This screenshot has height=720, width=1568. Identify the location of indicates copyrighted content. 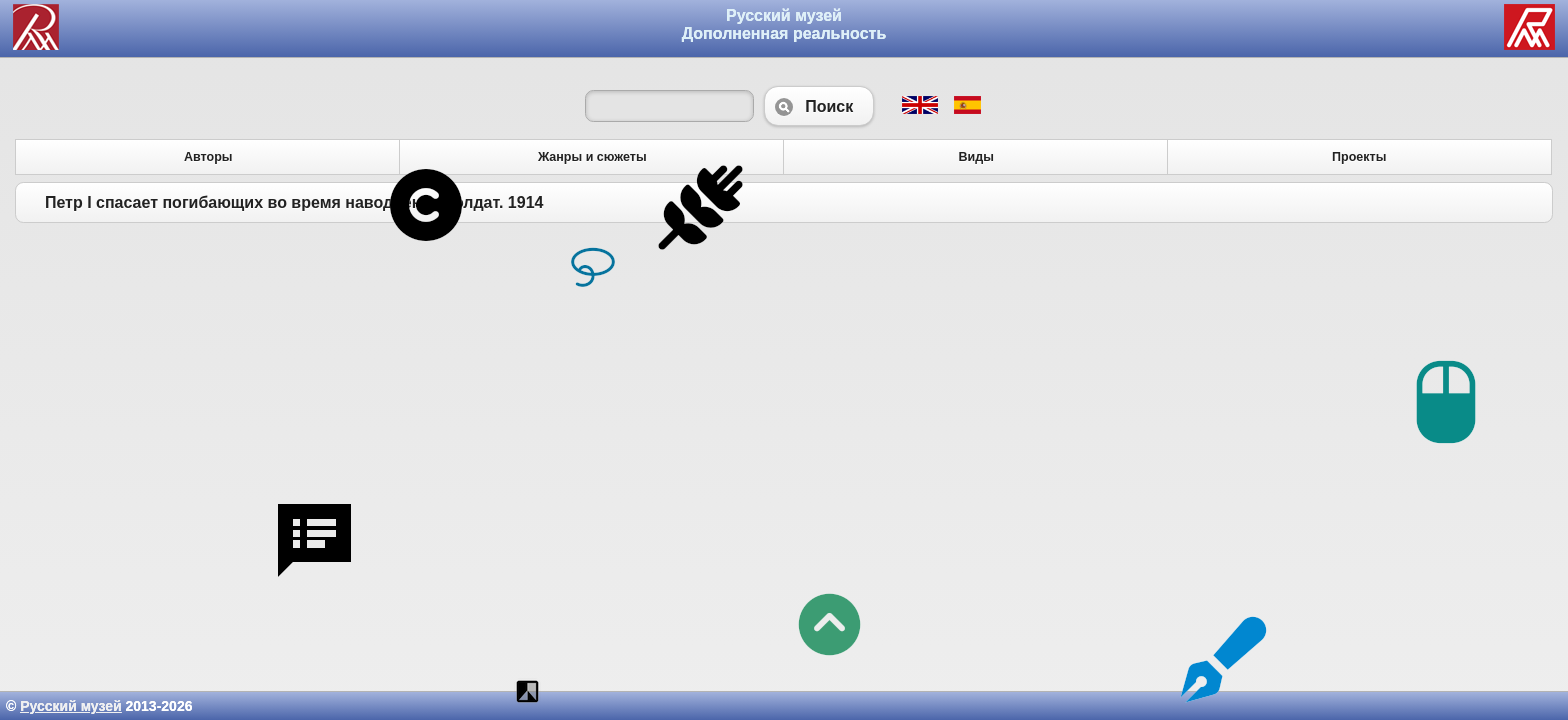
(426, 205).